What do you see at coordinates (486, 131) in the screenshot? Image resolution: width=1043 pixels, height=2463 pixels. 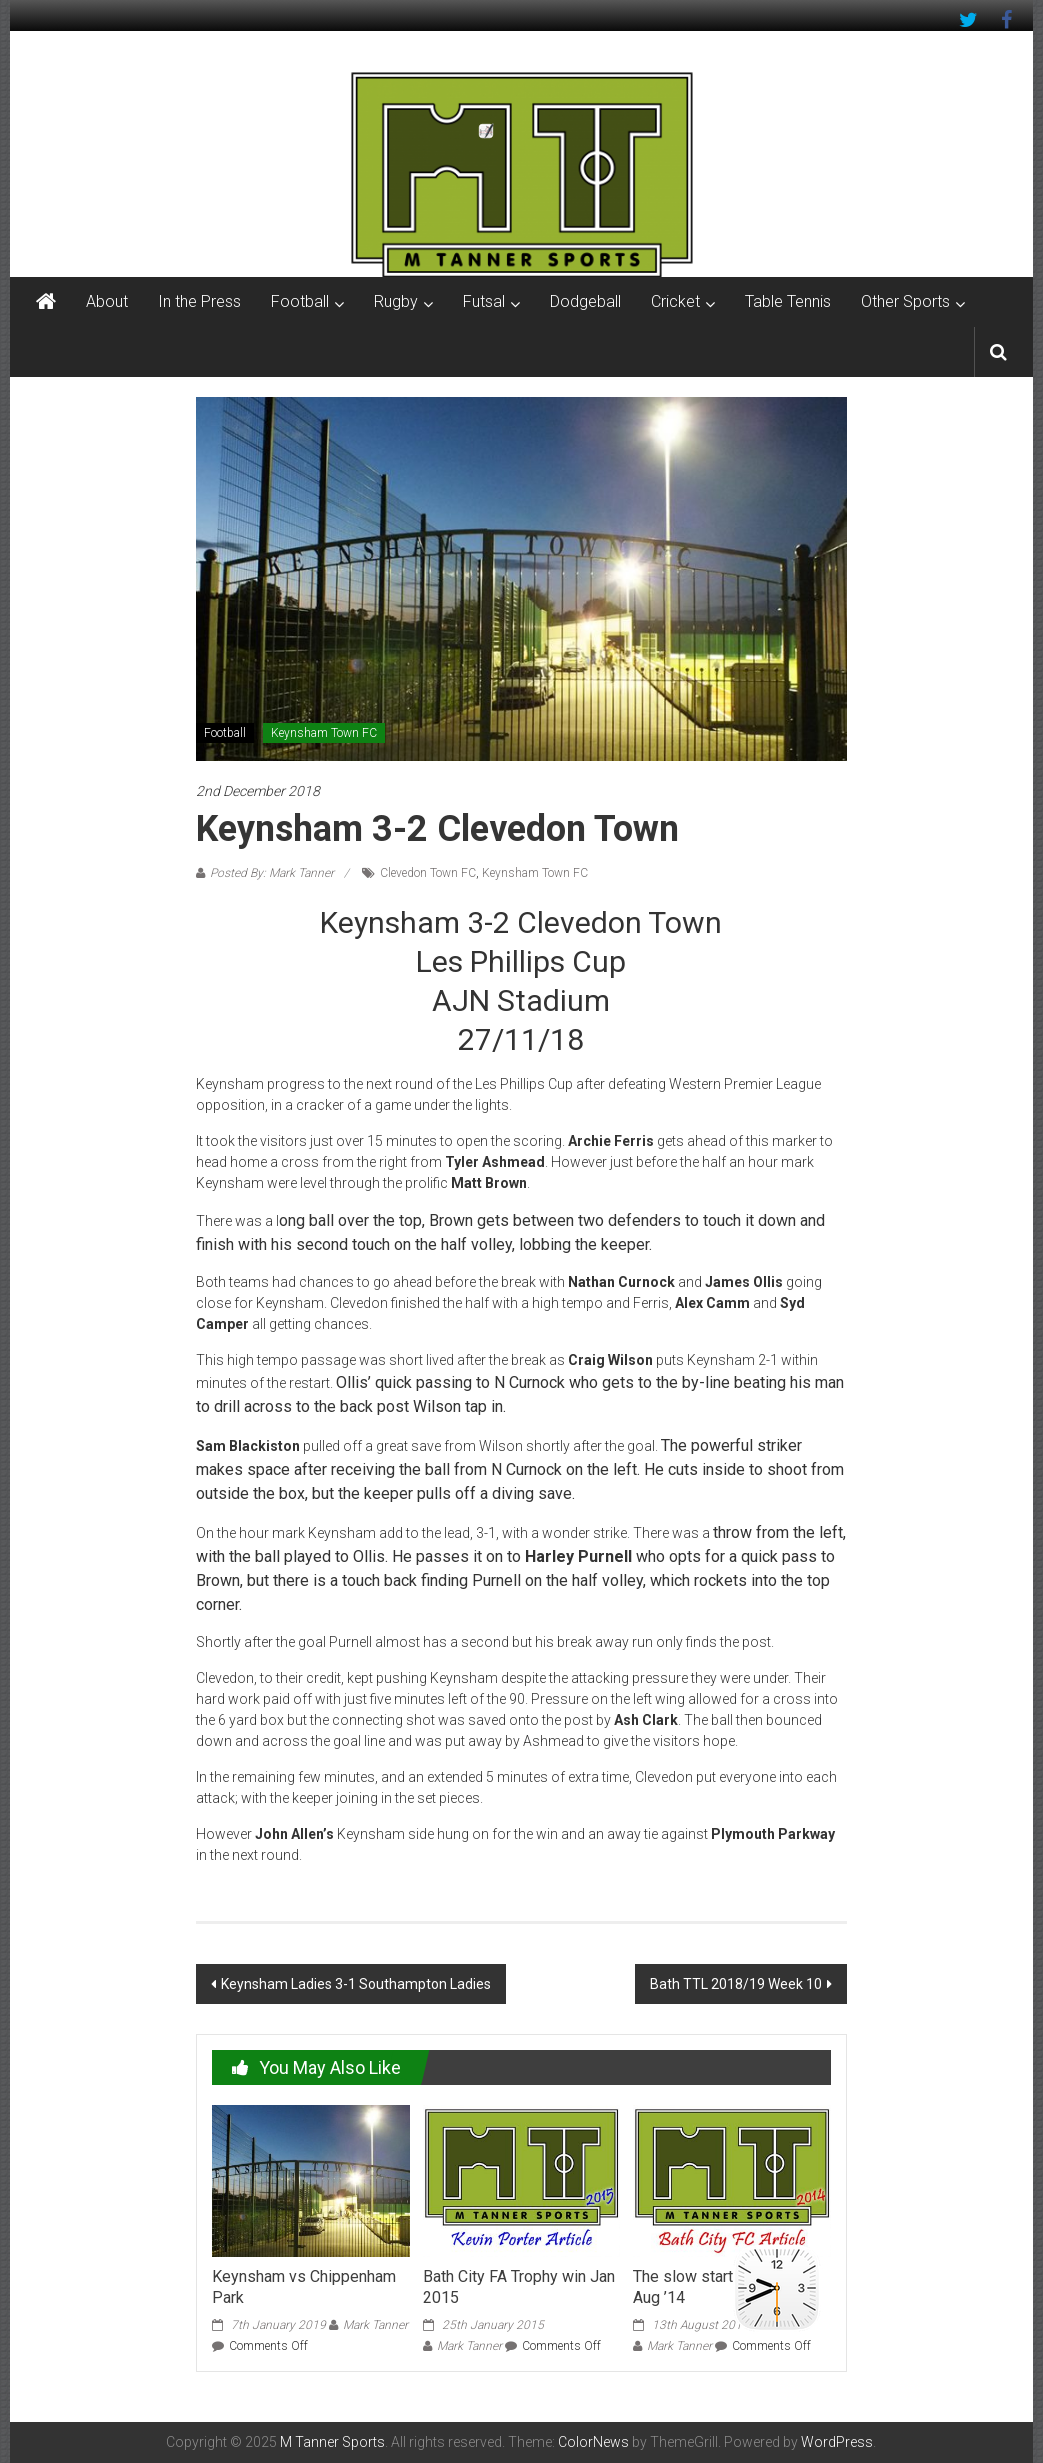 I see `open QCAD drafting application` at bounding box center [486, 131].